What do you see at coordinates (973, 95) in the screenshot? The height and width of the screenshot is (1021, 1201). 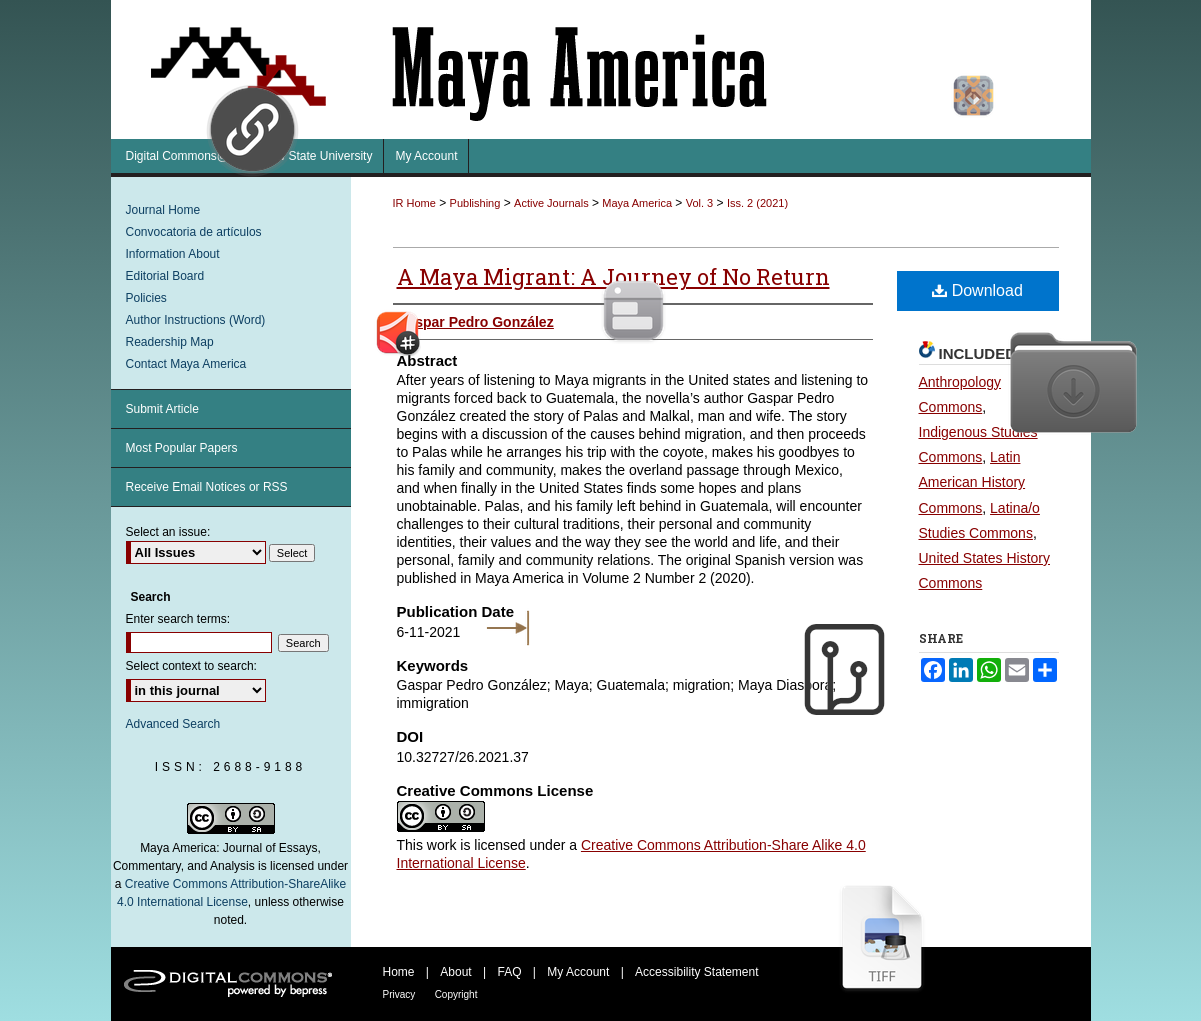 I see `launch mindustry game` at bounding box center [973, 95].